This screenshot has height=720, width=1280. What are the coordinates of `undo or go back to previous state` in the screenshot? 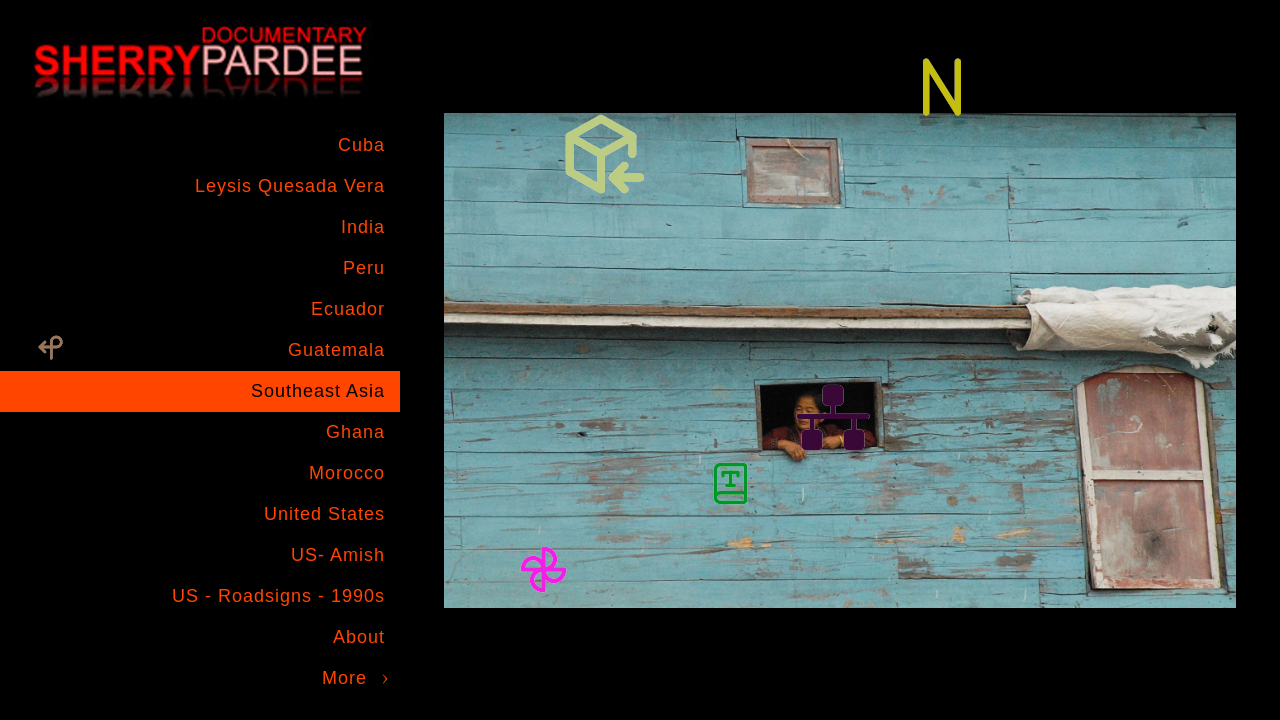 It's located at (50, 347).